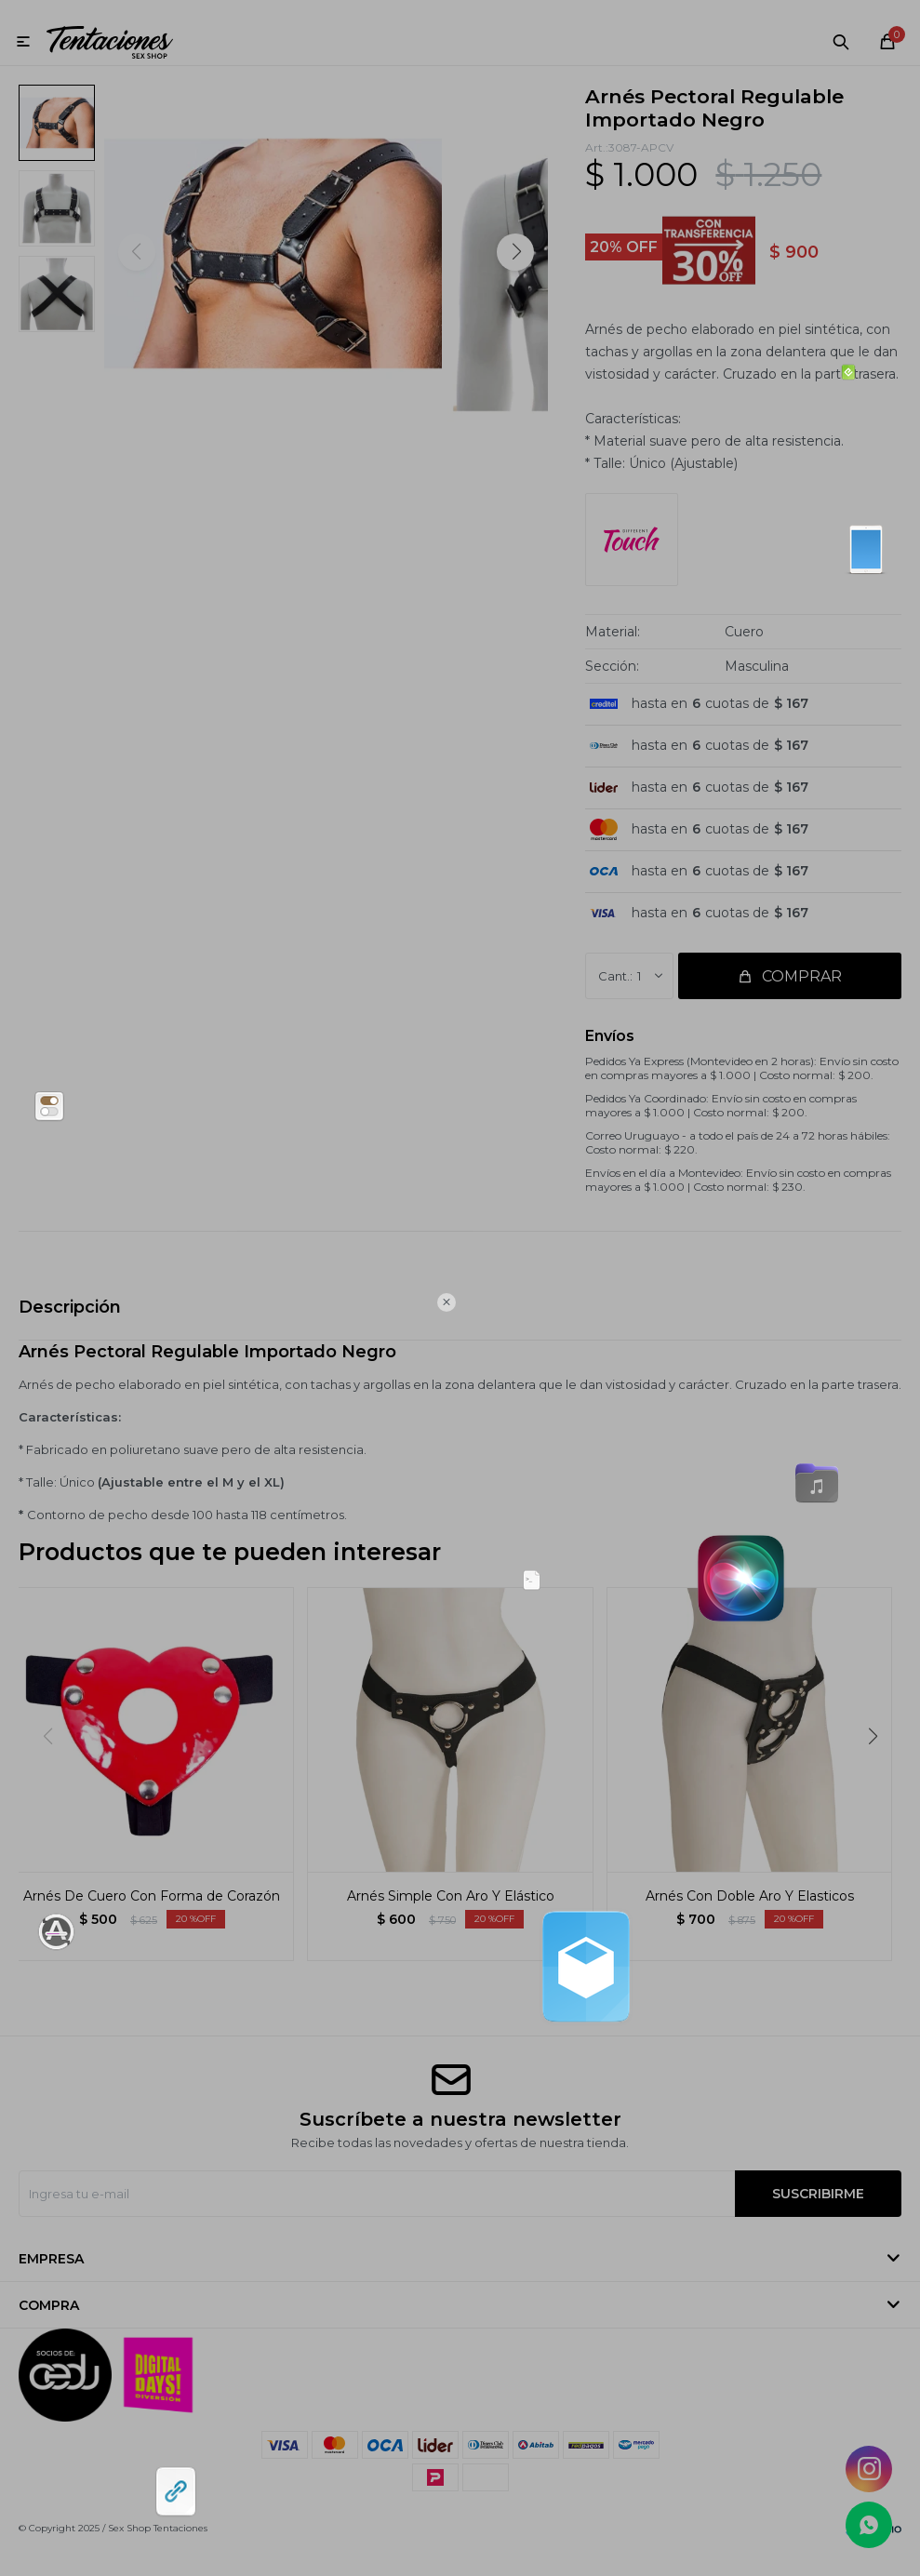 This screenshot has width=920, height=2576. What do you see at coordinates (176, 2491) in the screenshot?
I see `a windows internet shortcut file` at bounding box center [176, 2491].